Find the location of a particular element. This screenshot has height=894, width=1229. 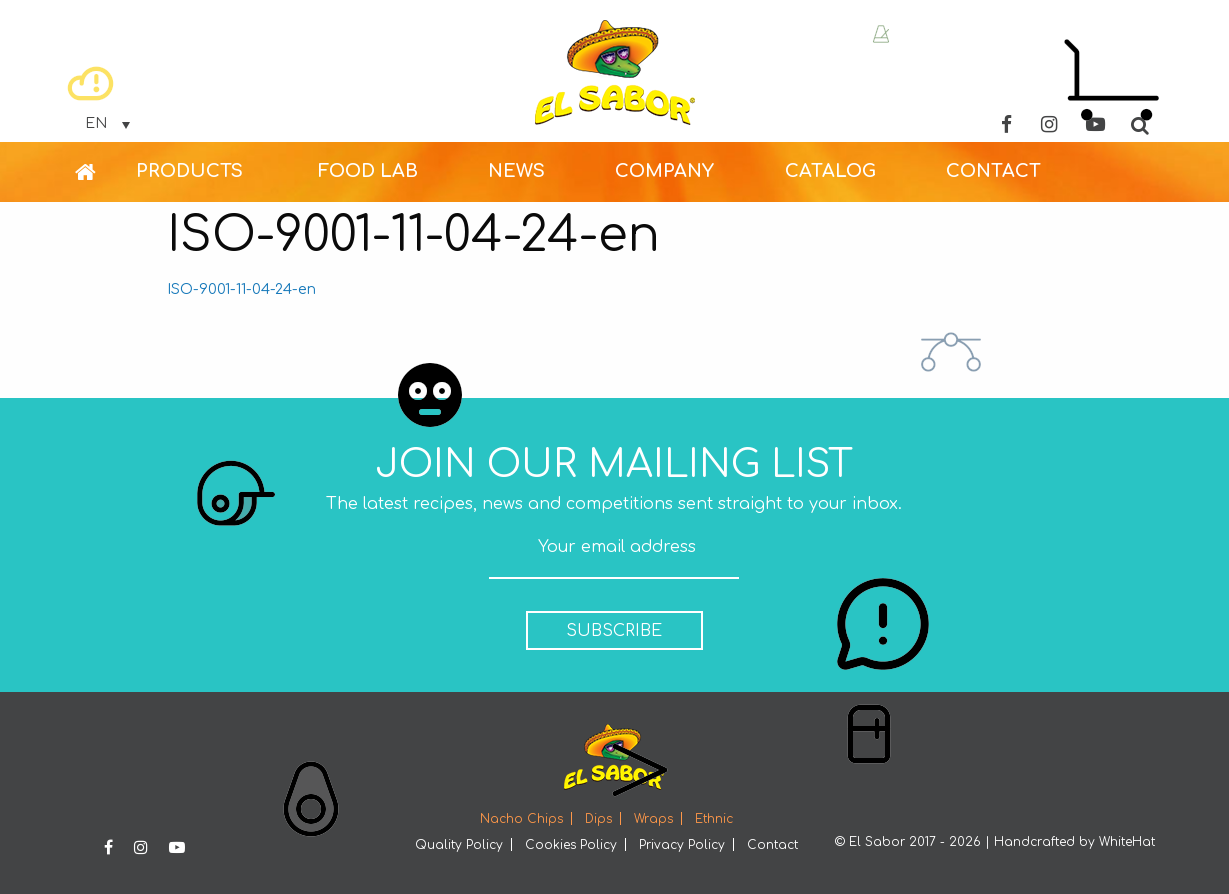

view shopping cart is located at coordinates (1110, 75).